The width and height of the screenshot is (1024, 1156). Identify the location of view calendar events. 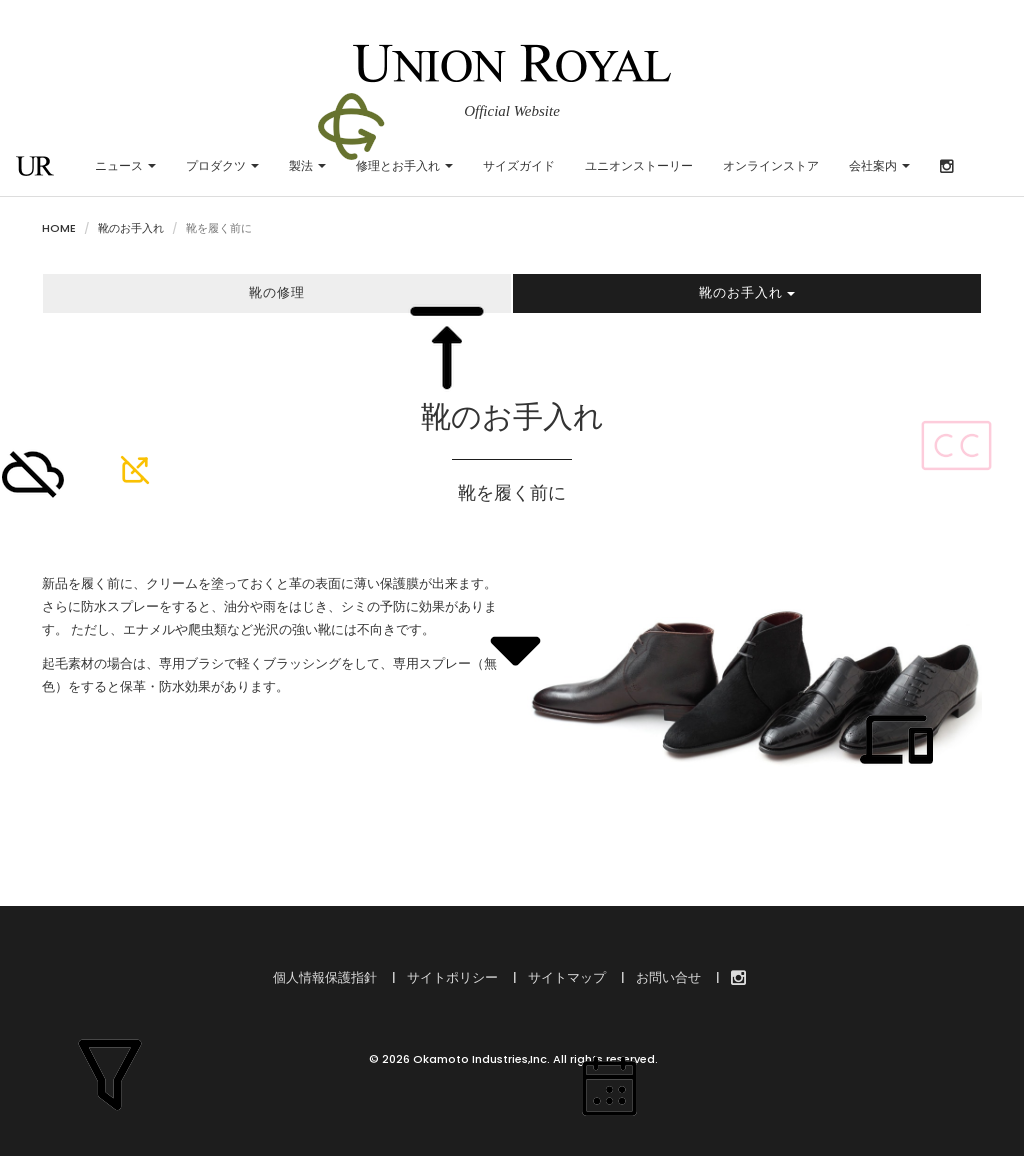
(609, 1088).